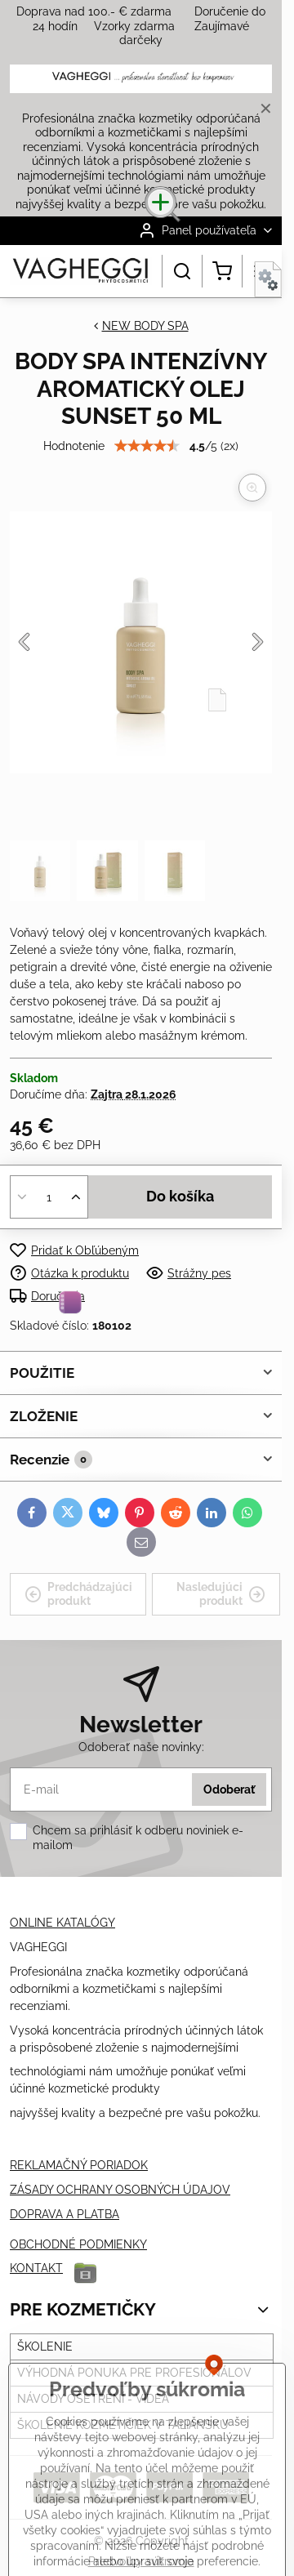 The image size is (294, 2576). Describe the element at coordinates (70, 1303) in the screenshot. I see `access ubuntu panel preferences` at that location.